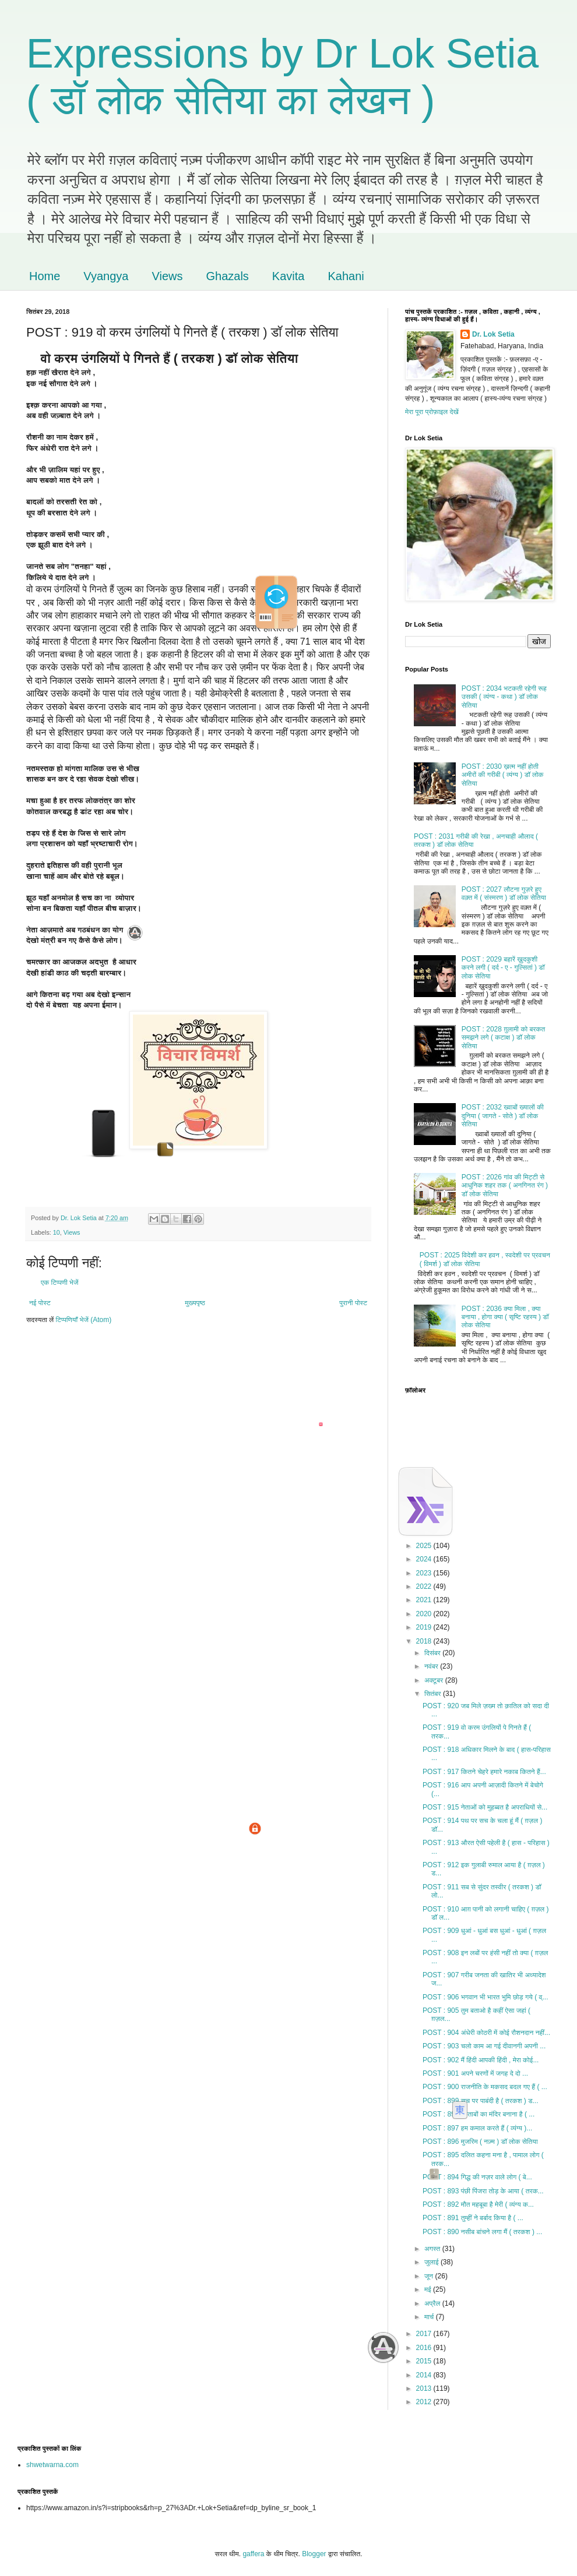  I want to click on launch gnome mahjongg tile matching game, so click(460, 2110).